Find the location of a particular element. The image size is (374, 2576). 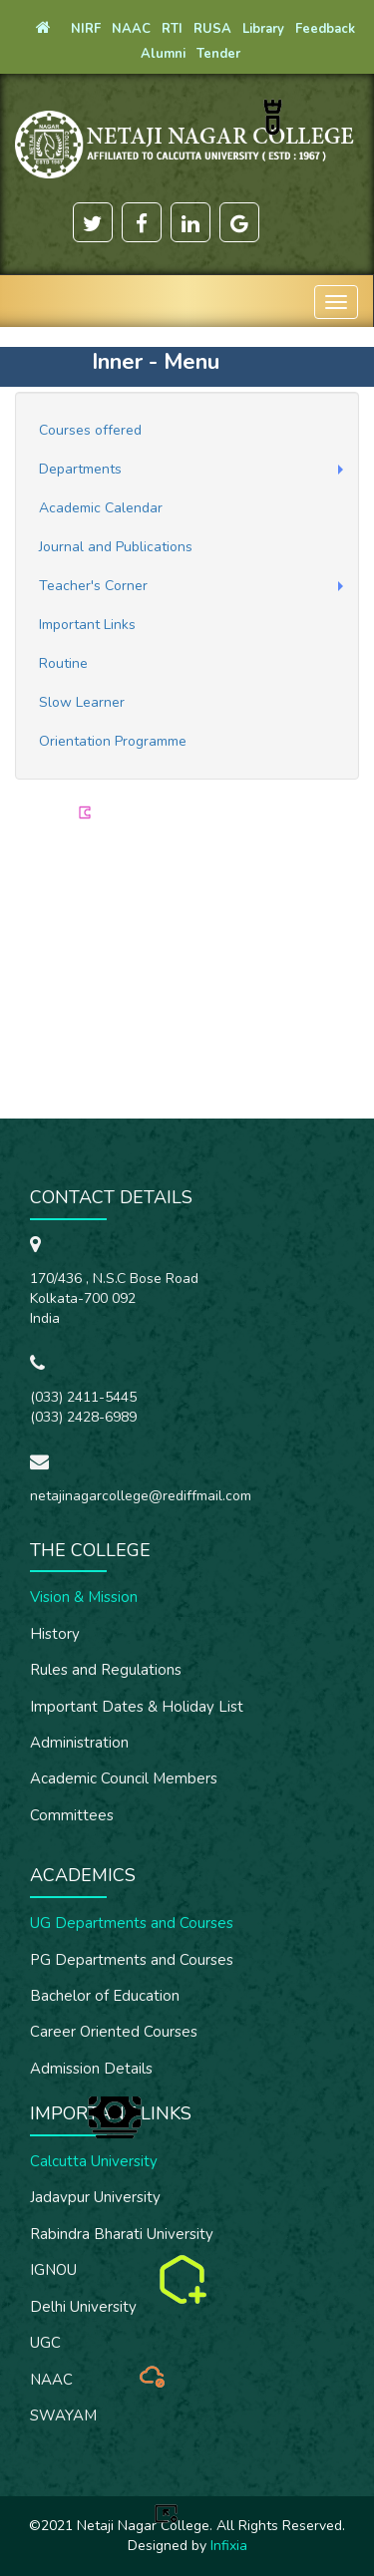

cancel cloud upload or sync is located at coordinates (152, 2375).